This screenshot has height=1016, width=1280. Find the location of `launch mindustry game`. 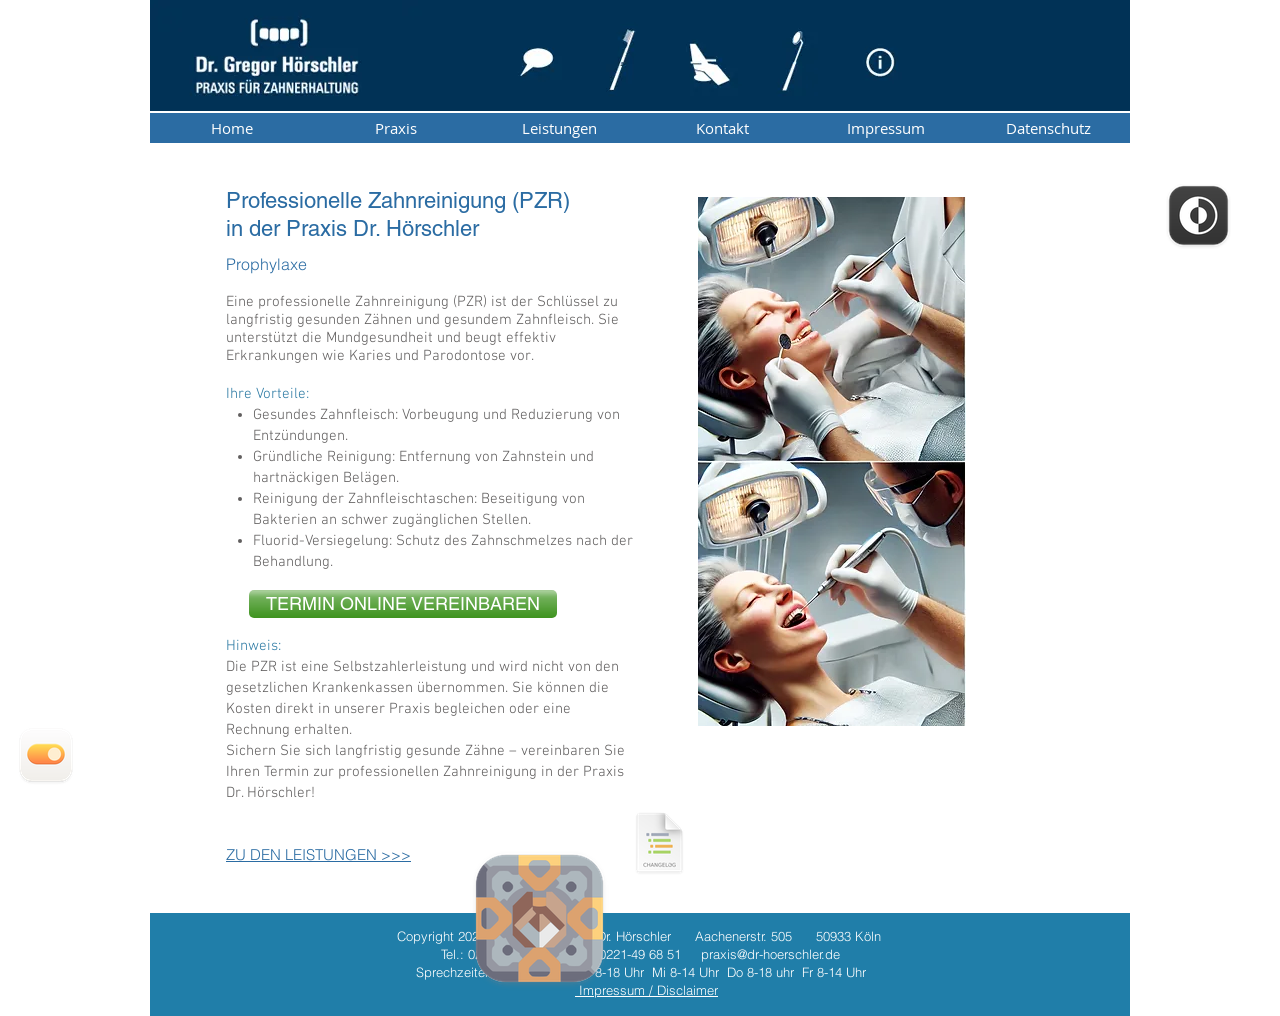

launch mindustry game is located at coordinates (539, 918).